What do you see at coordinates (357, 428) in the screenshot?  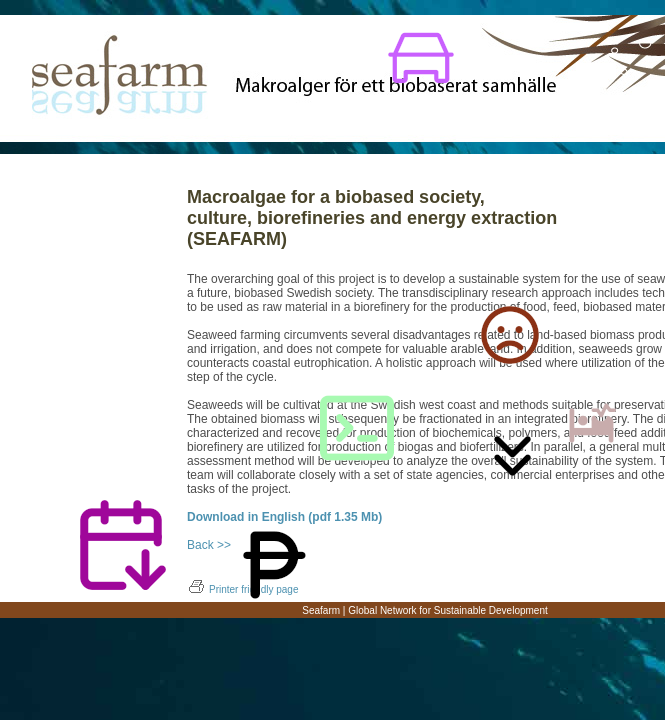 I see `open the command line terminal` at bounding box center [357, 428].